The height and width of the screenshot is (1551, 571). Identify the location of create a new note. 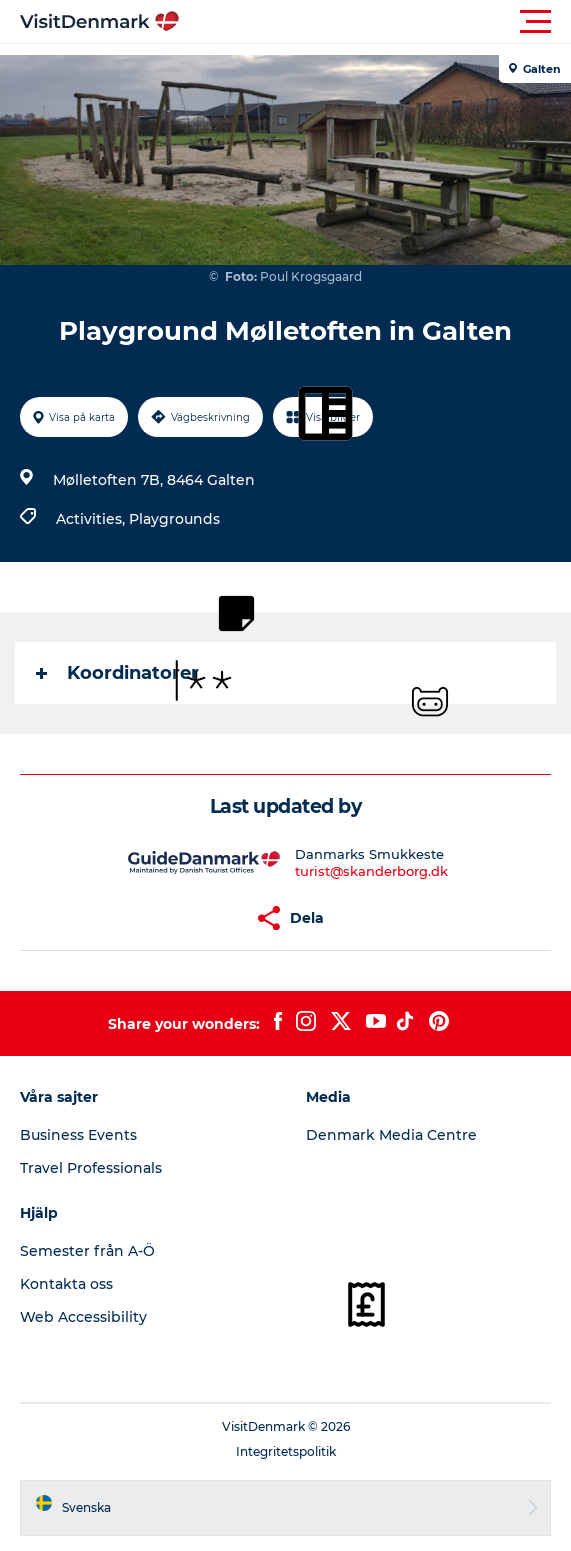
(236, 613).